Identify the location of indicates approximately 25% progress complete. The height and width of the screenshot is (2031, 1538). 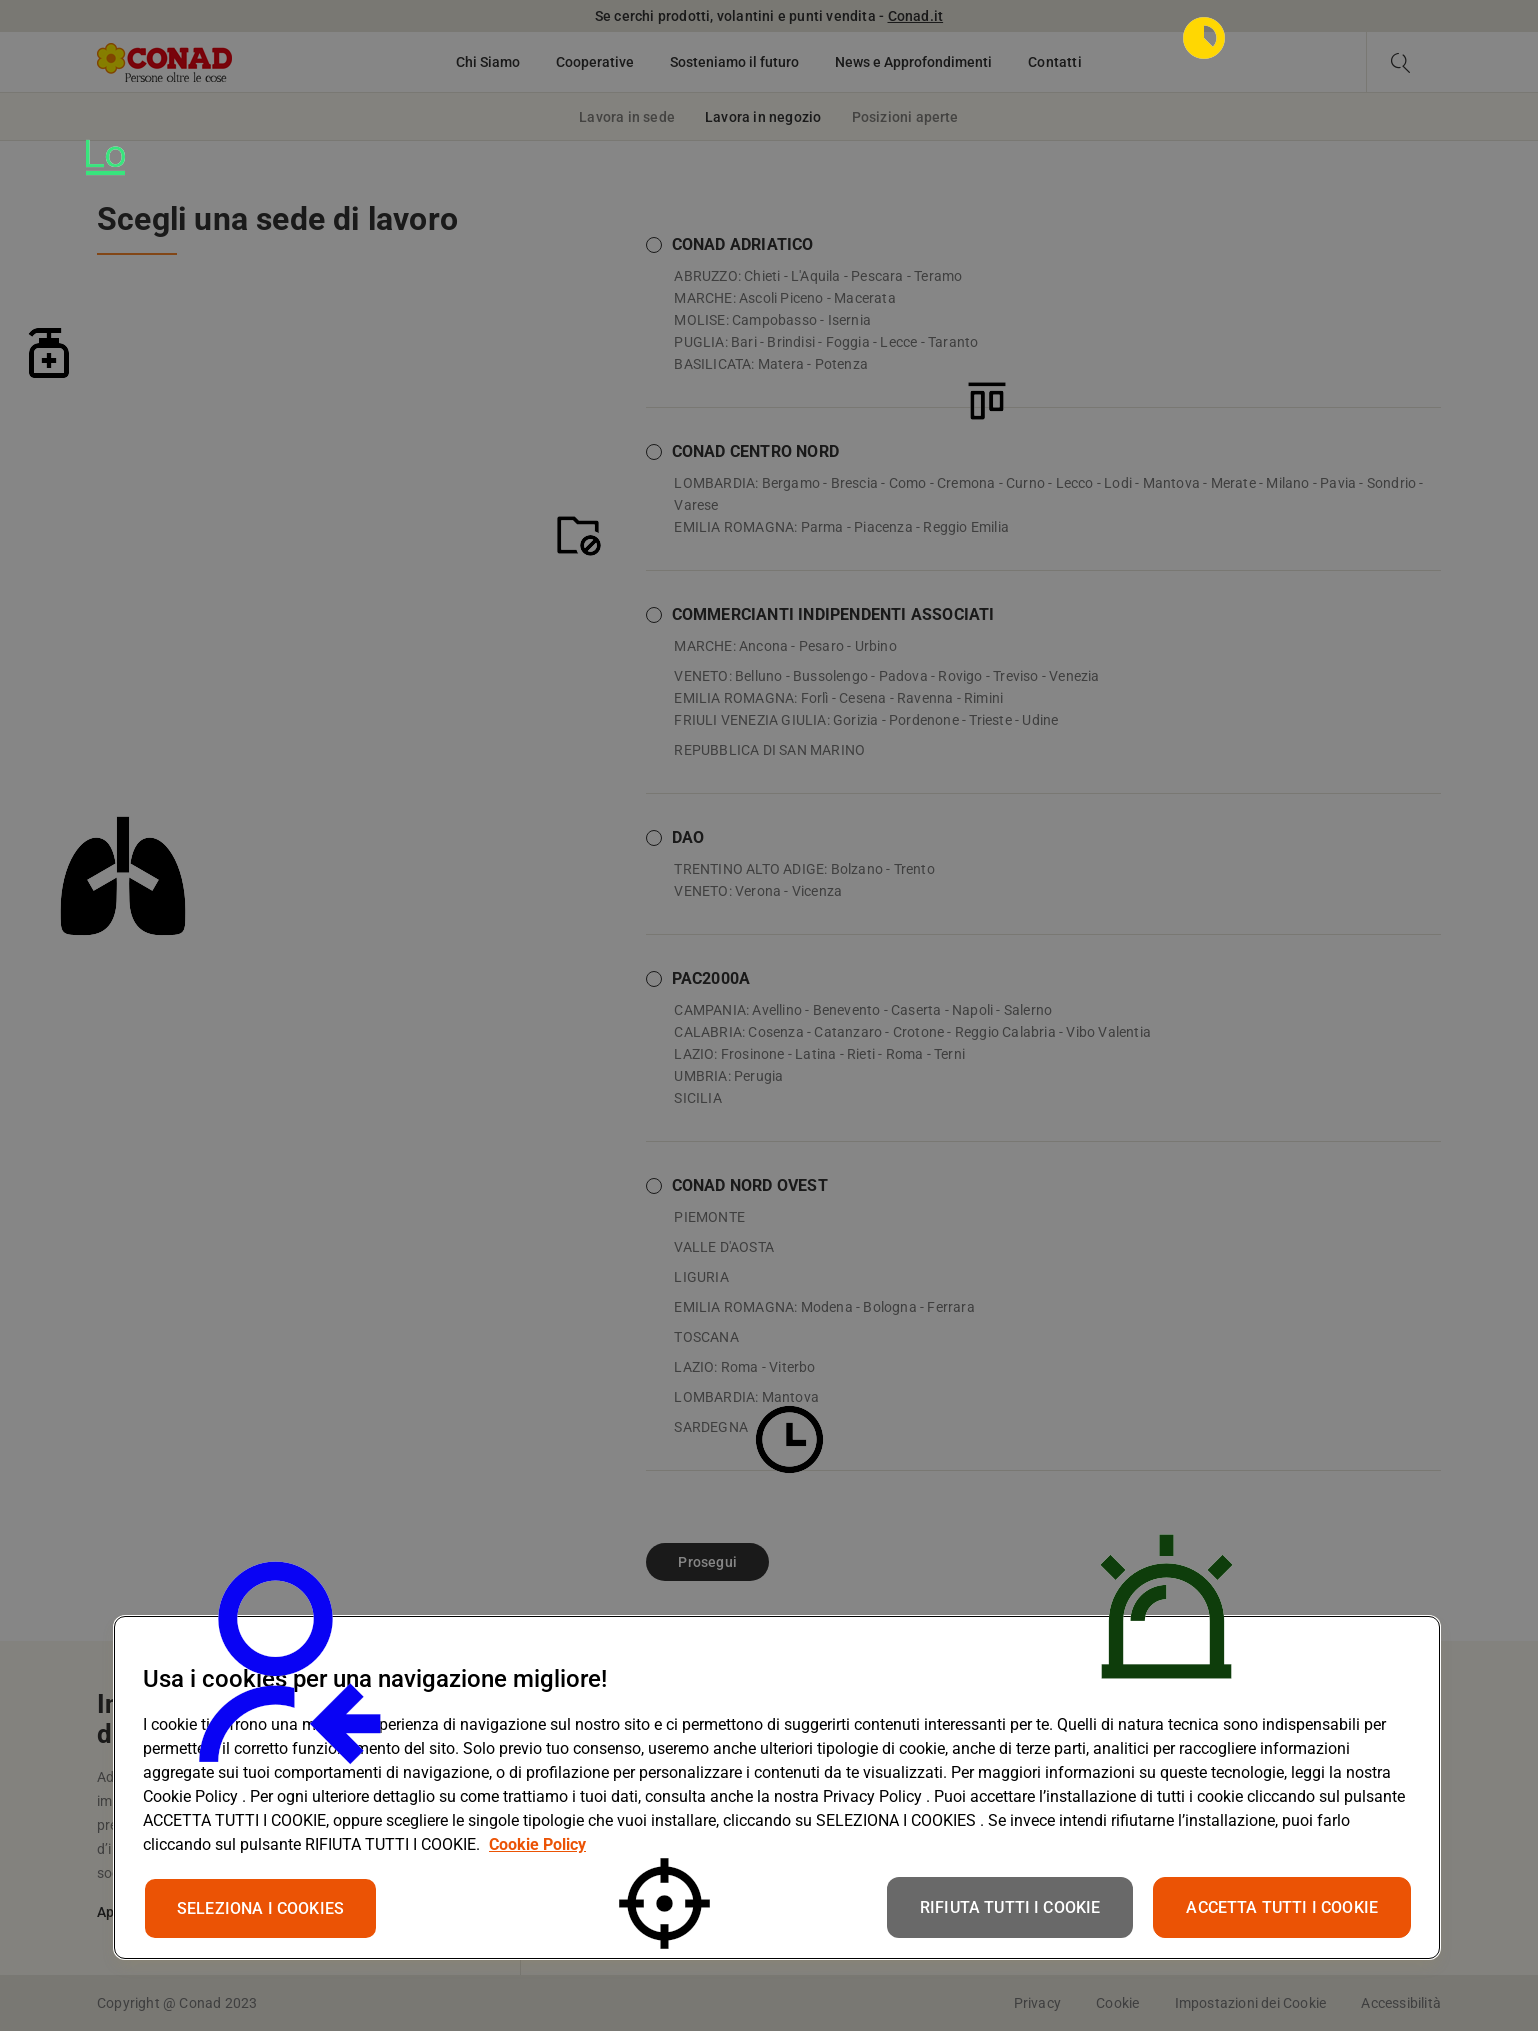
(1204, 38).